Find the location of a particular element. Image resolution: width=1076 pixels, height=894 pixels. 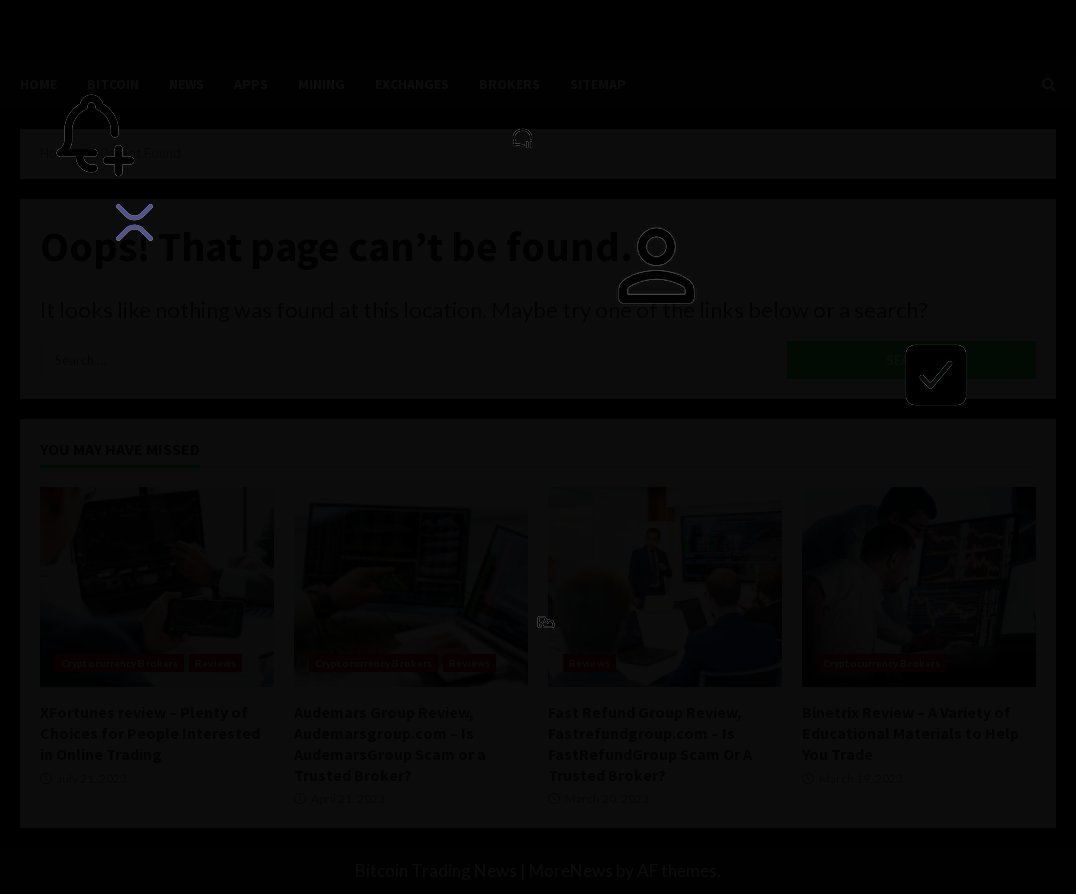

add a new notification or alert is located at coordinates (91, 133).